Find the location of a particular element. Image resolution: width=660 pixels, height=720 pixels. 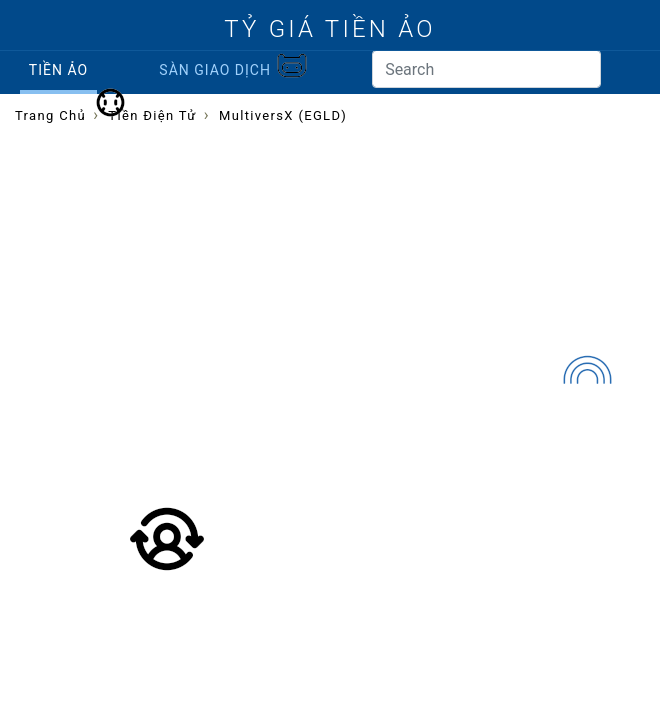

view baseball scores or stats is located at coordinates (110, 102).